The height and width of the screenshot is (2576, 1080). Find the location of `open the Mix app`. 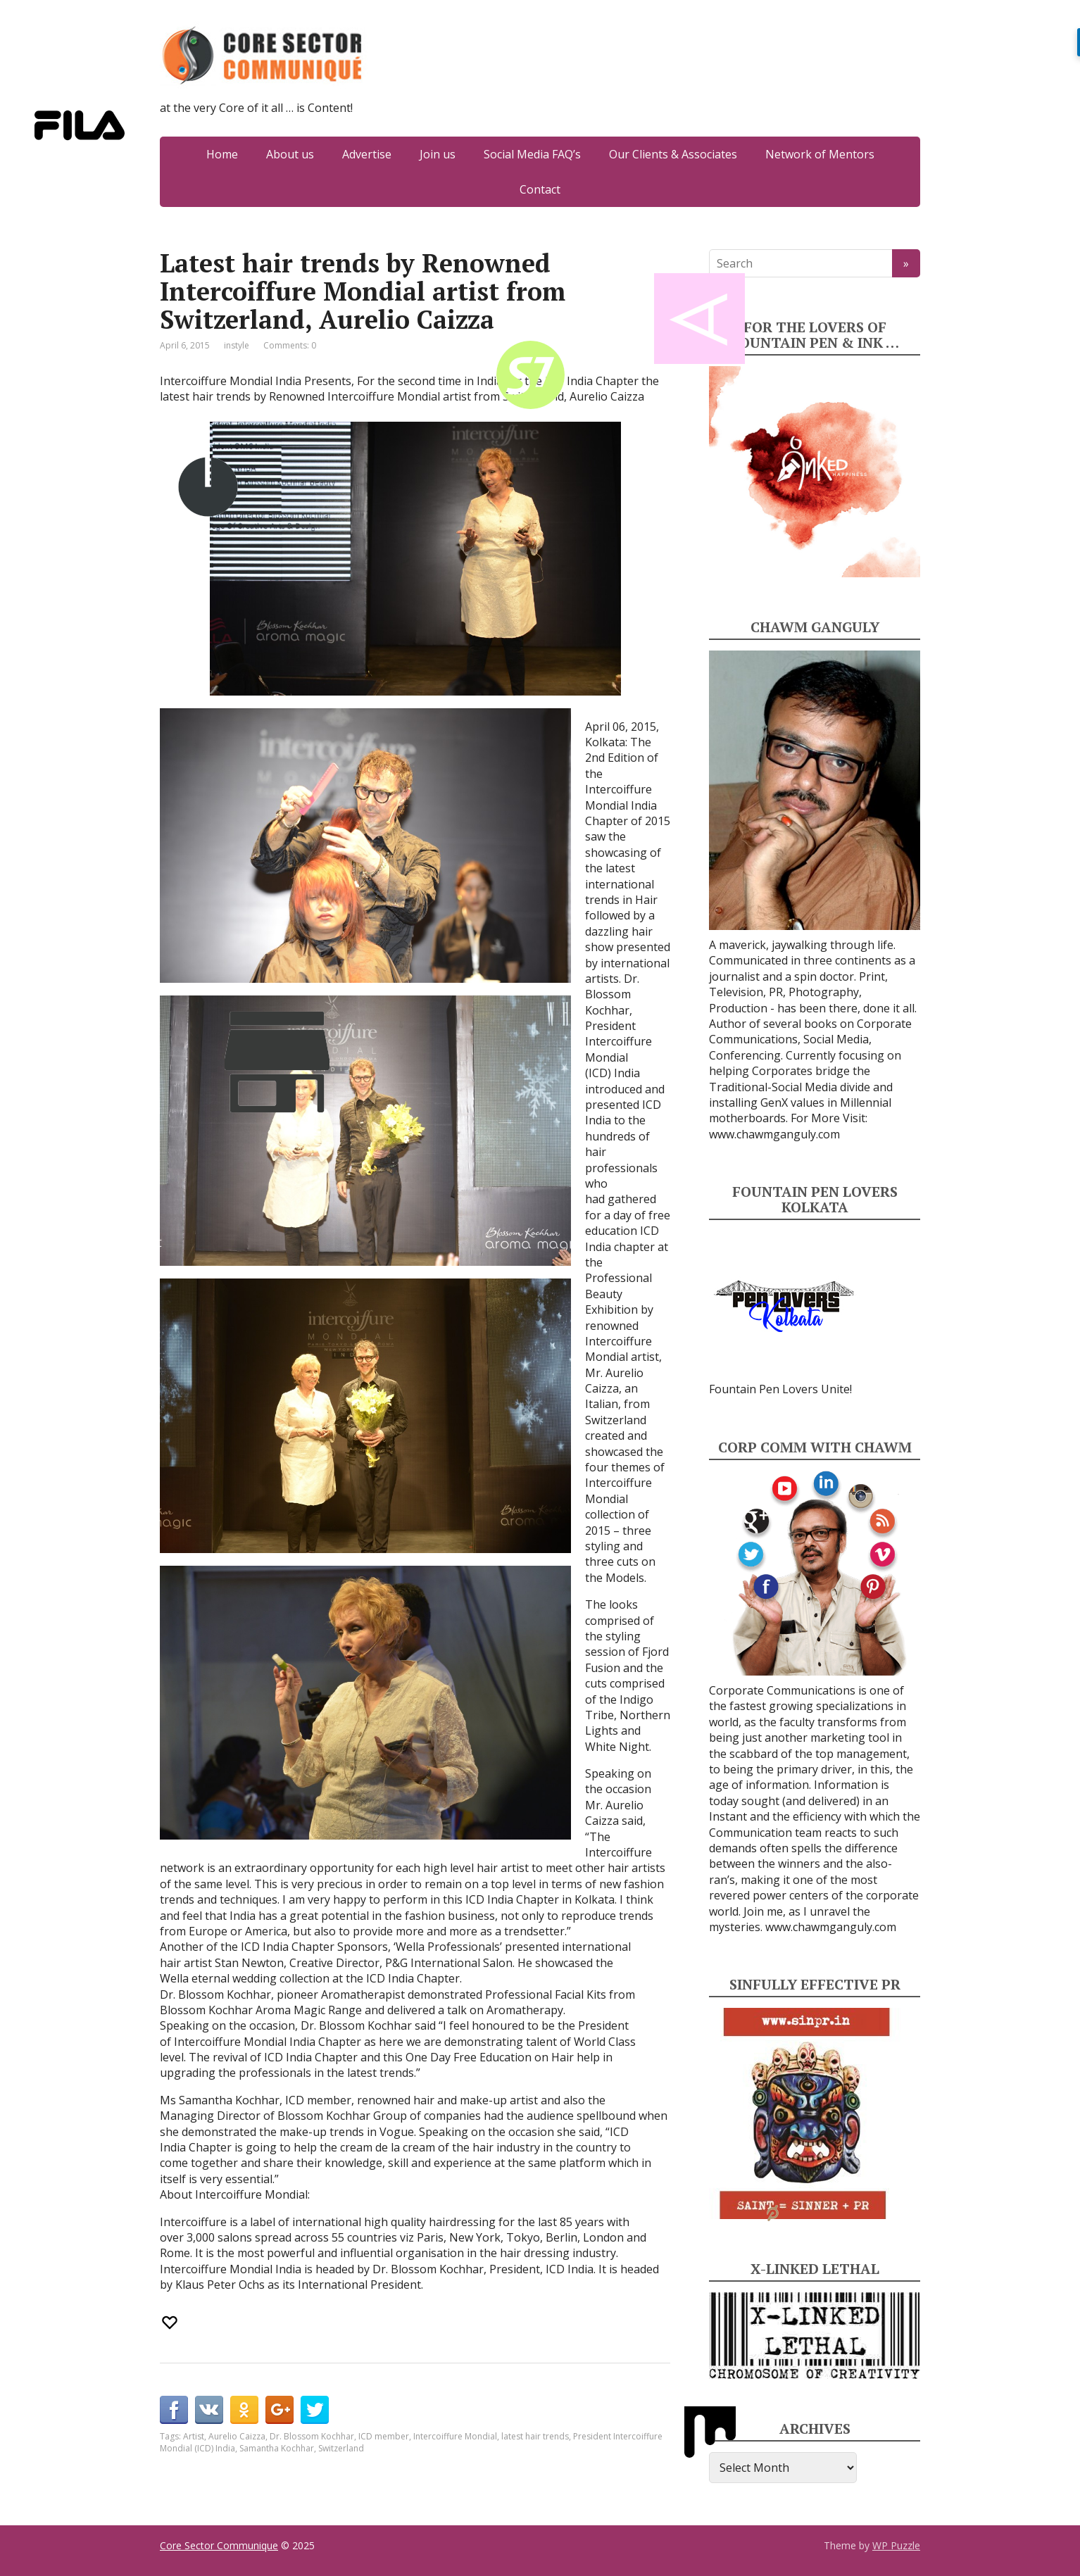

open the Mix app is located at coordinates (710, 2432).